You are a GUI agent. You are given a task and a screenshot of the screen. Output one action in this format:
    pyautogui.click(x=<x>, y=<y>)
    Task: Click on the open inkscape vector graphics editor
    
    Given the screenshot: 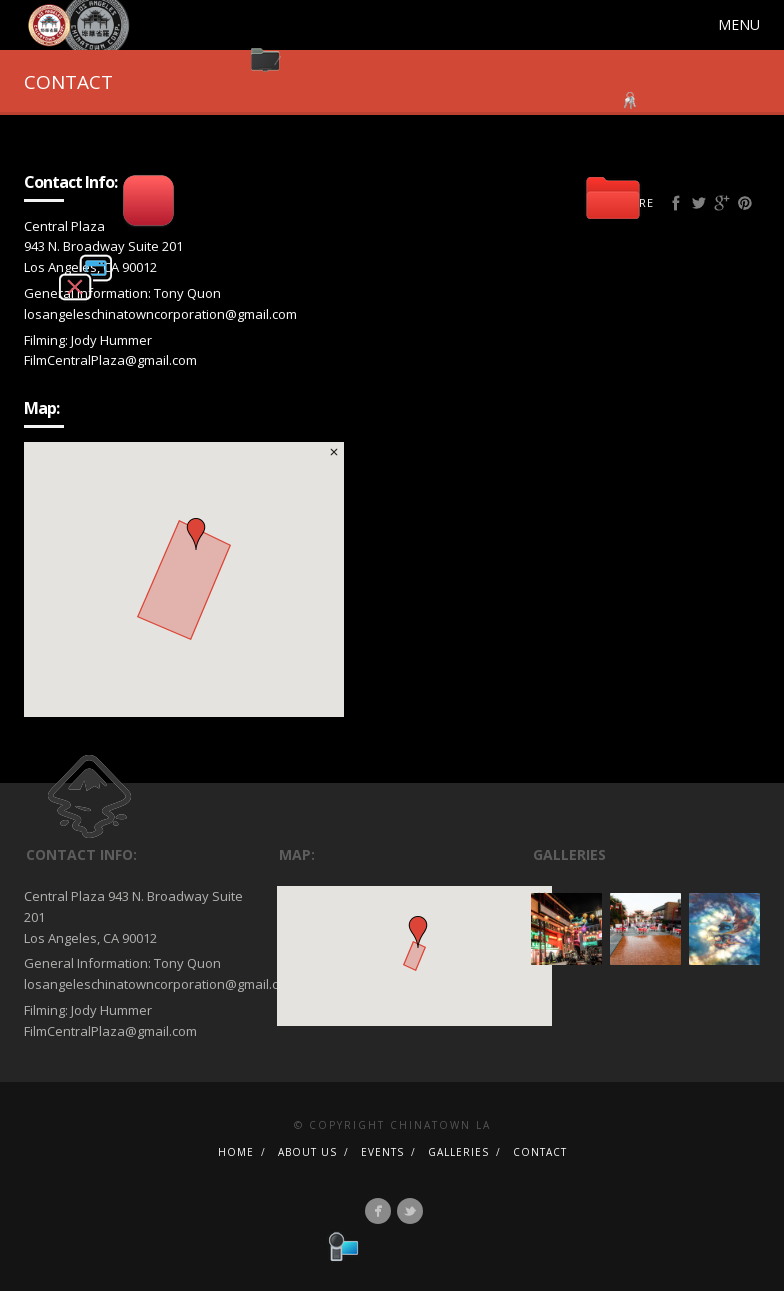 What is the action you would take?
    pyautogui.click(x=89, y=796)
    